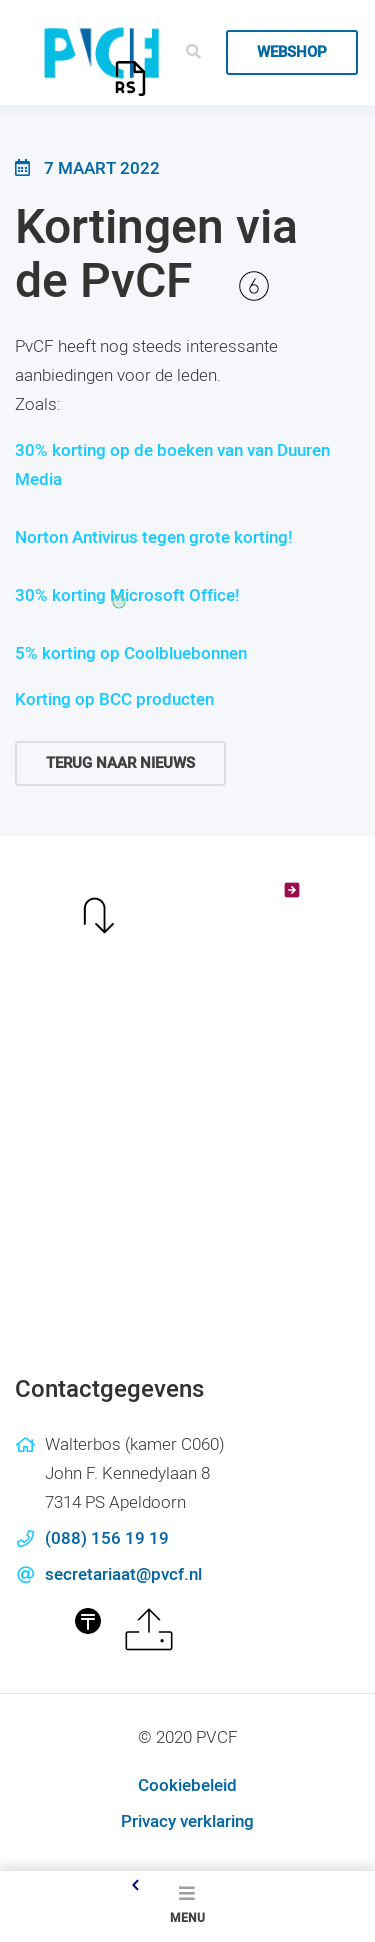  Describe the element at coordinates (130, 78) in the screenshot. I see `a Rust source code file` at that location.